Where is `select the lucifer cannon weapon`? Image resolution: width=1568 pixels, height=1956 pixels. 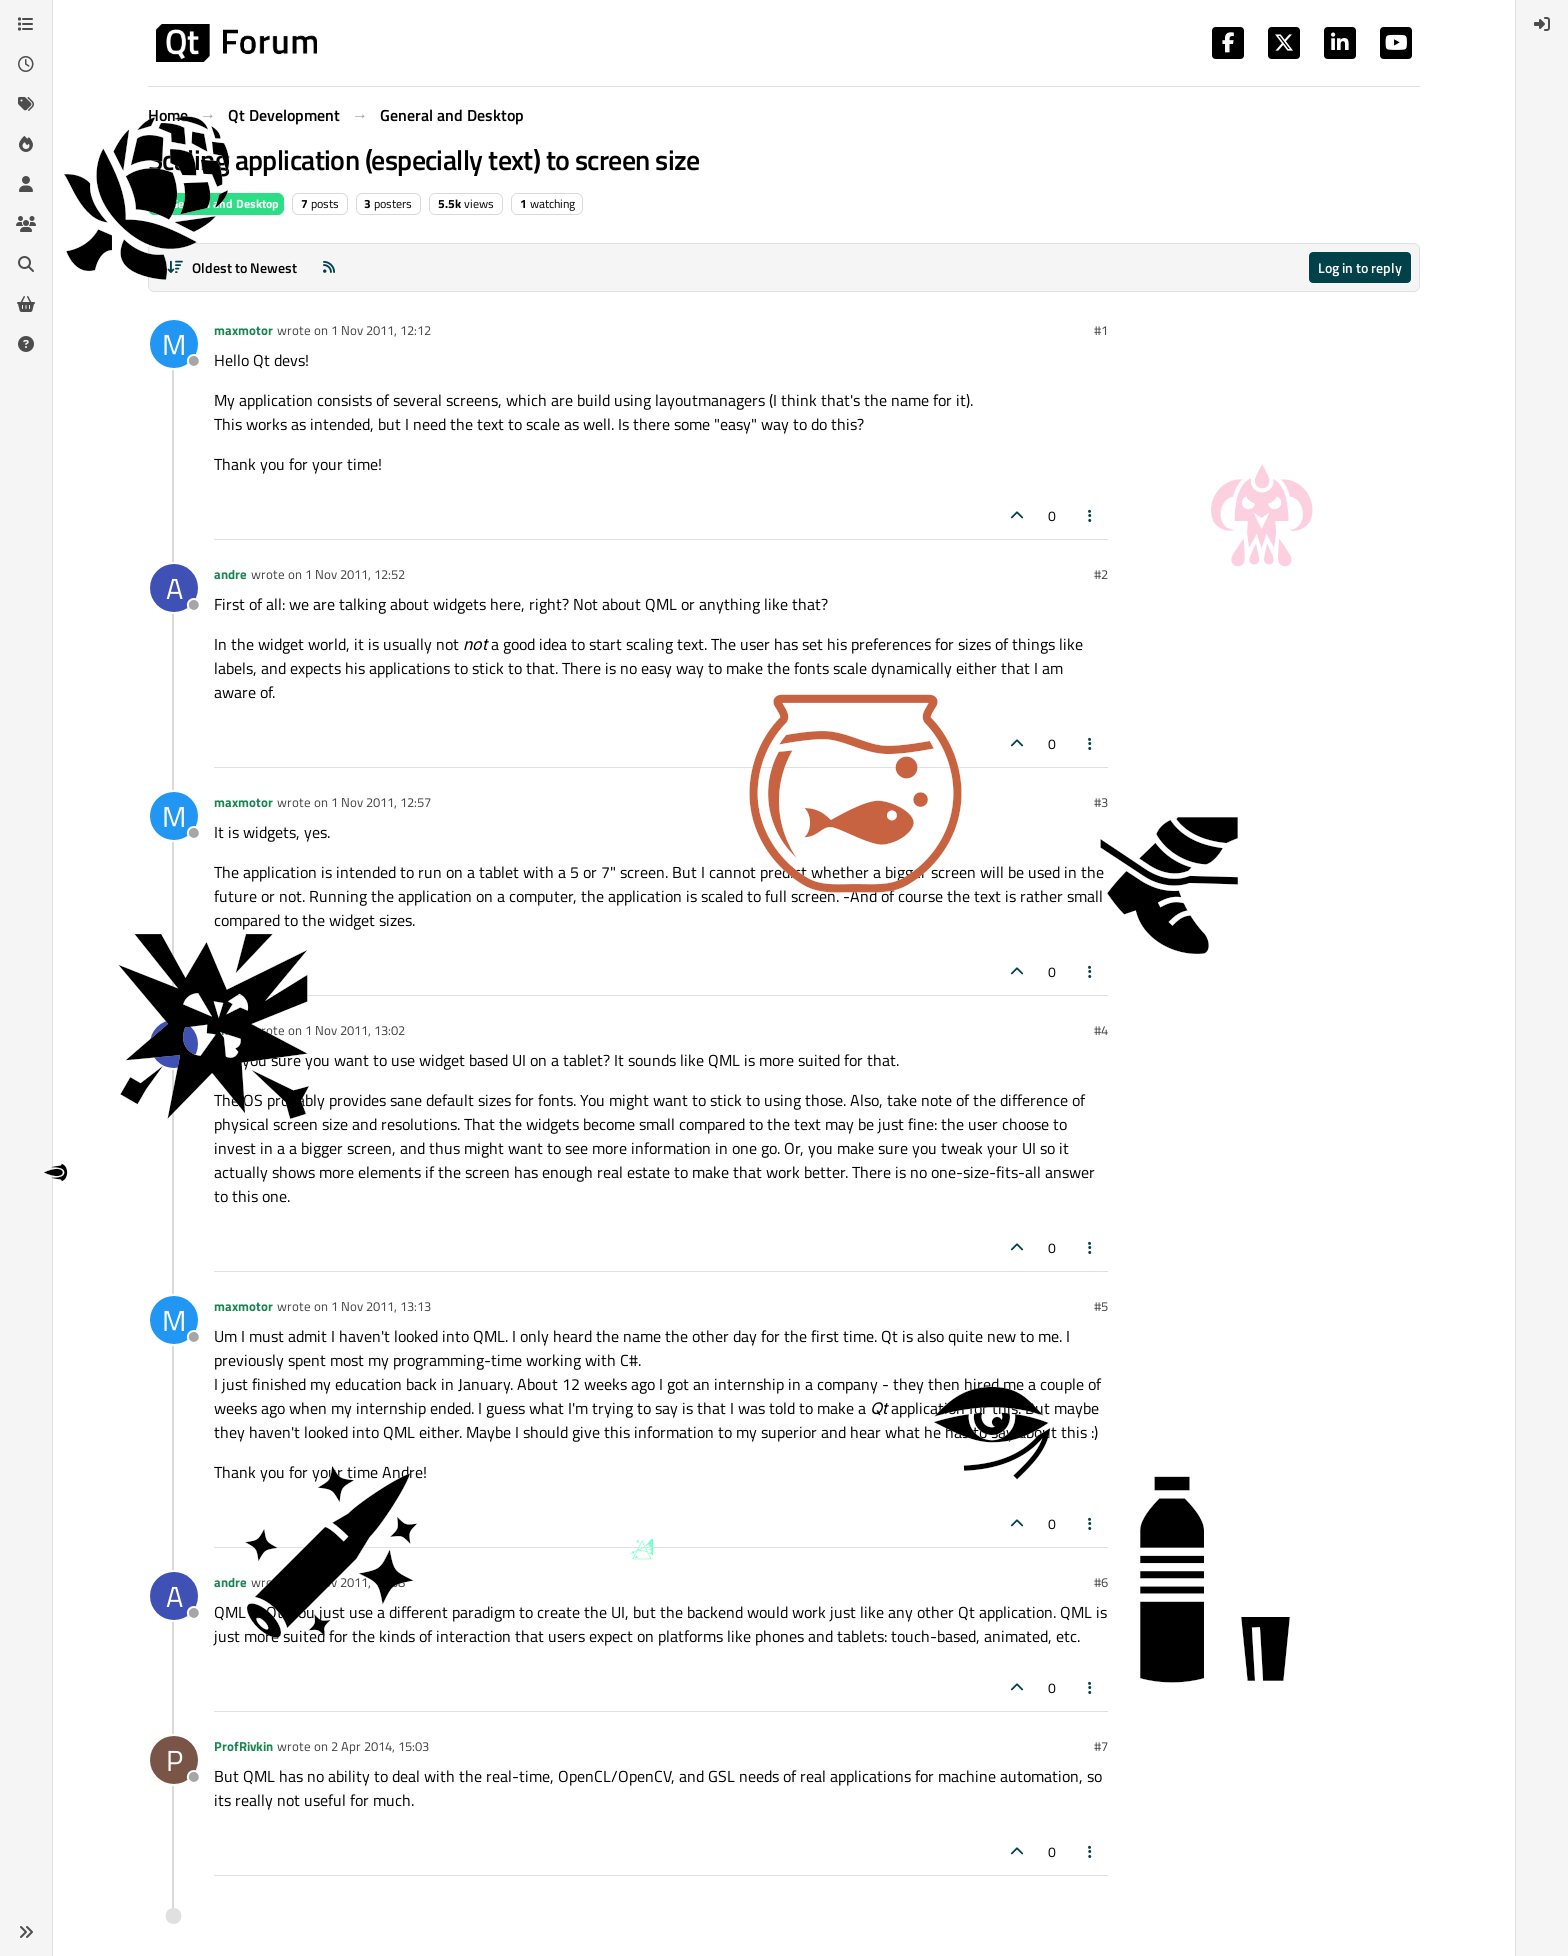 select the lucifer cannon weapon is located at coordinates (55, 1172).